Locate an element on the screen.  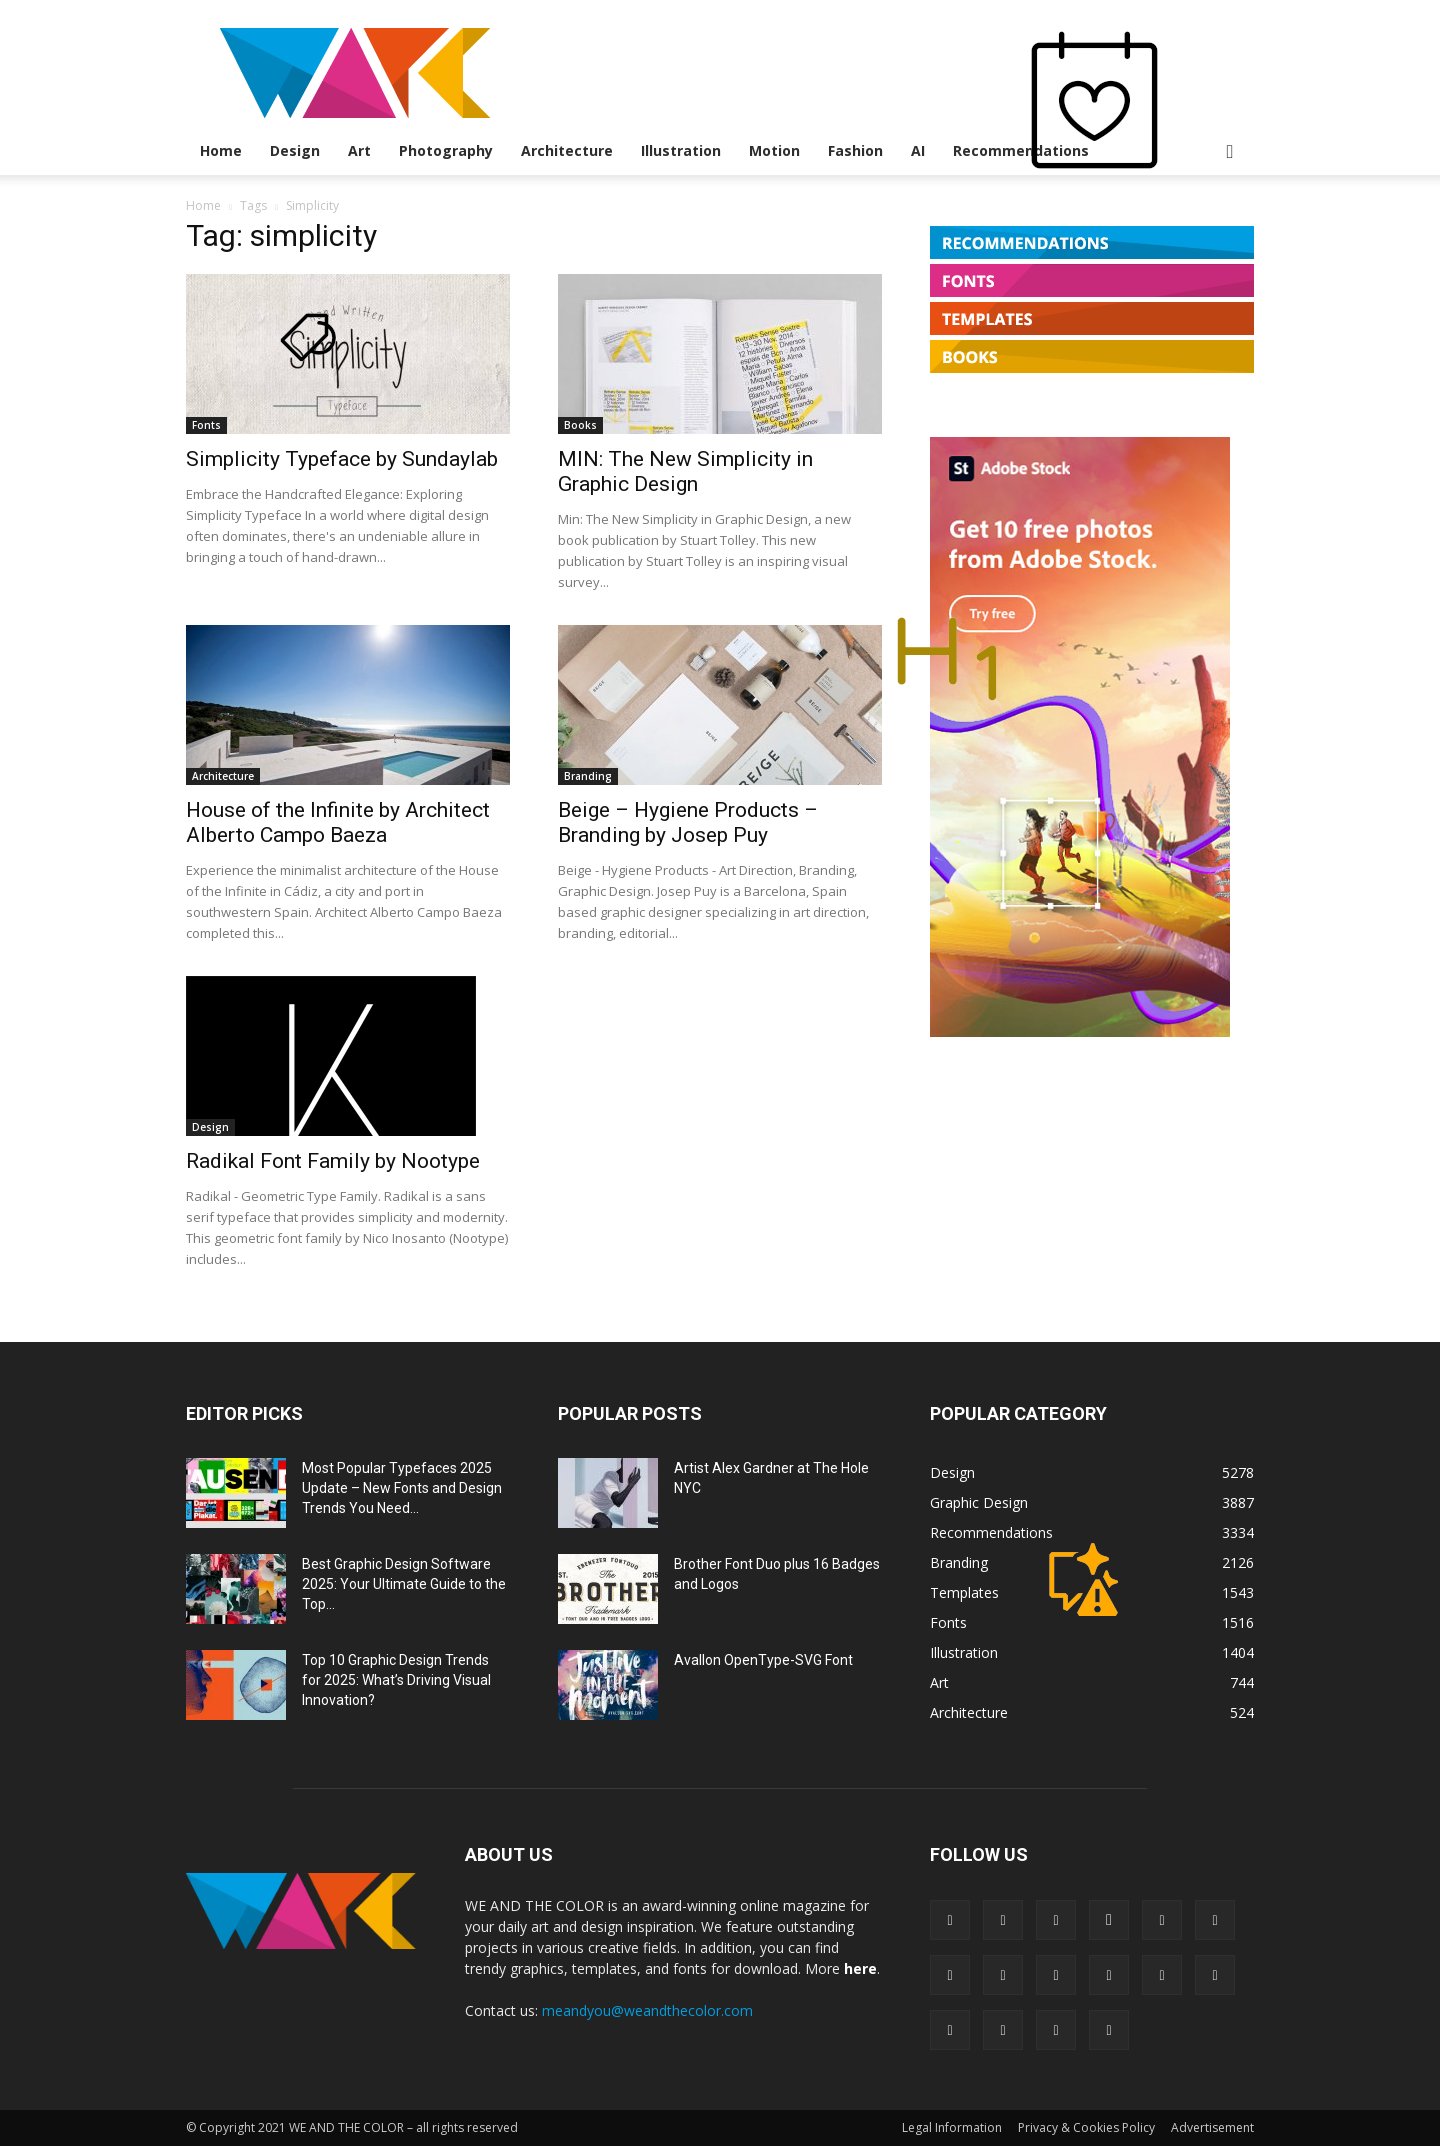
format text as heading level 1 is located at coordinates (945, 657).